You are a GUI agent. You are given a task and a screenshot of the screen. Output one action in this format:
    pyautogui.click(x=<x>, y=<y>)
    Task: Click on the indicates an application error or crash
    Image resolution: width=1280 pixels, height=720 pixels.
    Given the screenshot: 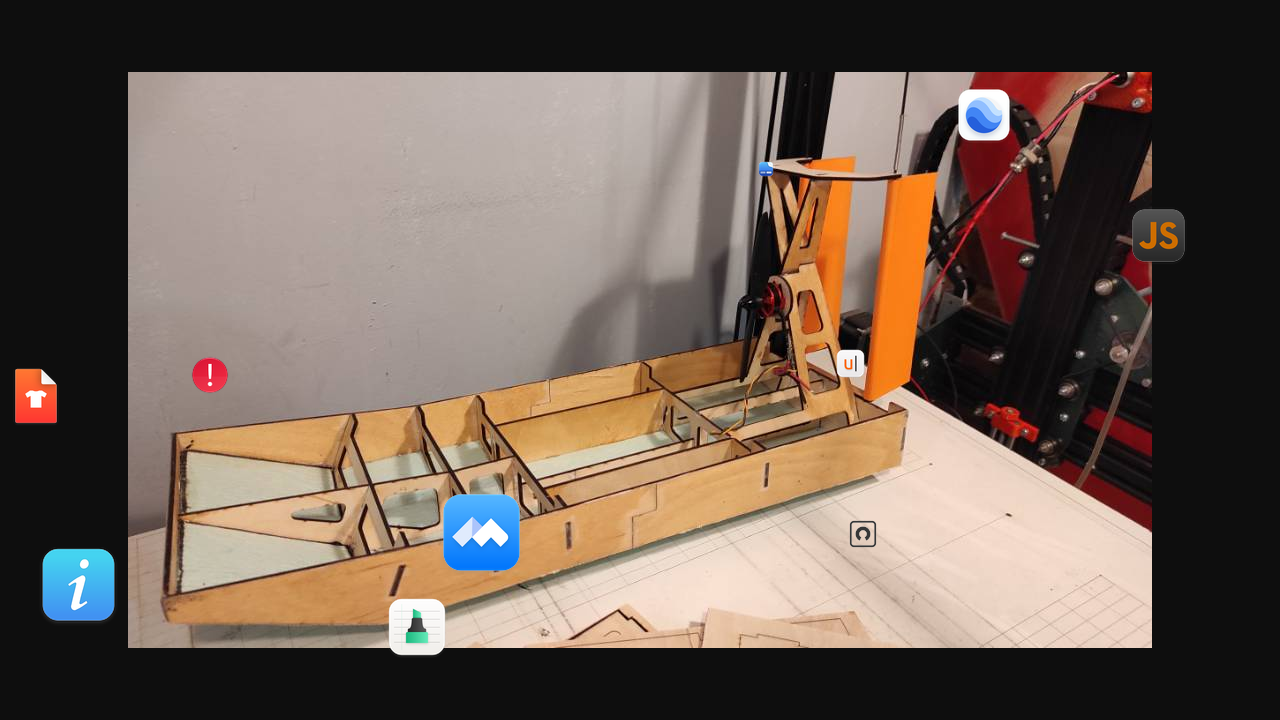 What is the action you would take?
    pyautogui.click(x=210, y=375)
    